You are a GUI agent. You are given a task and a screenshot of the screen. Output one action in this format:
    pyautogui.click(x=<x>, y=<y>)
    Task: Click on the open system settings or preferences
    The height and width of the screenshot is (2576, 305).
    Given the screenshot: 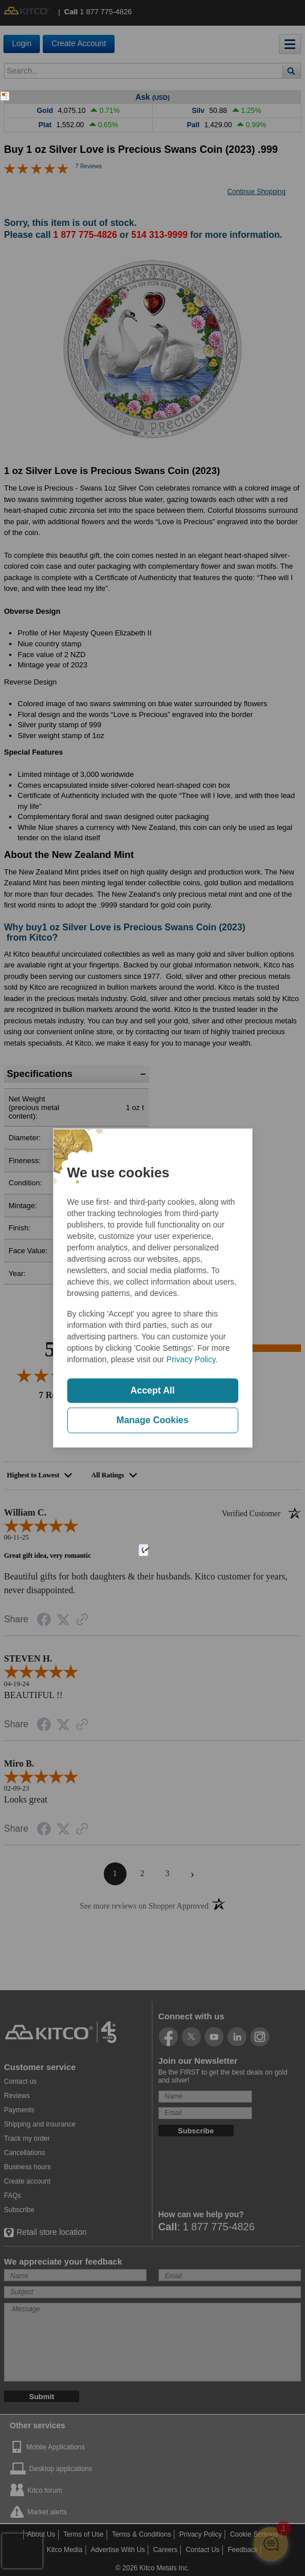 What is the action you would take?
    pyautogui.click(x=5, y=96)
    